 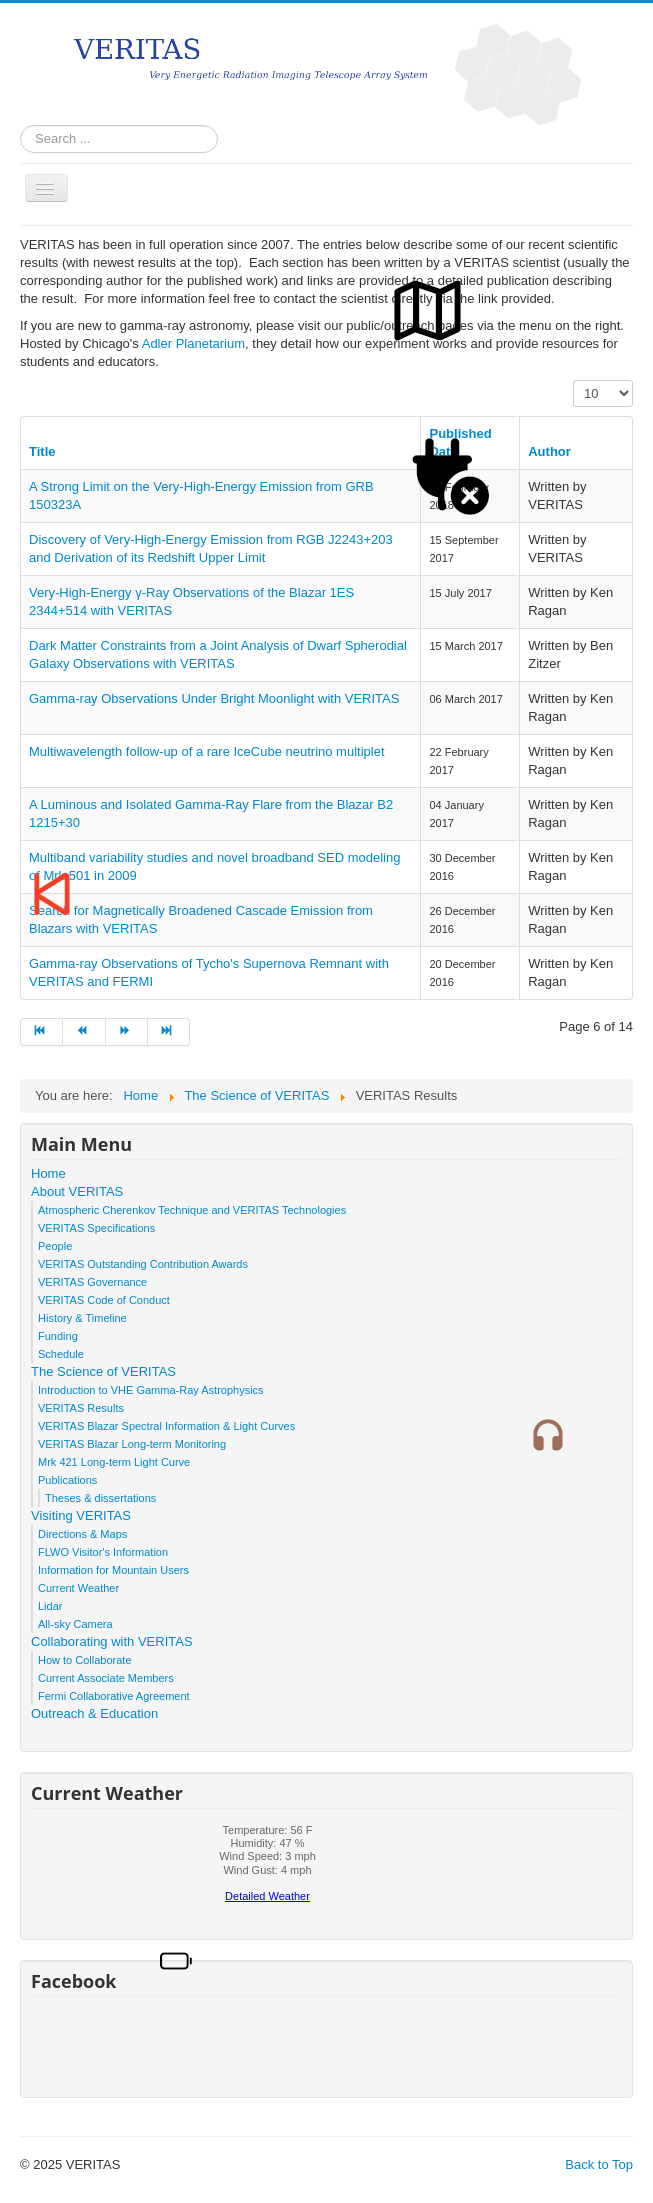 I want to click on skip to previous track, so click(x=52, y=894).